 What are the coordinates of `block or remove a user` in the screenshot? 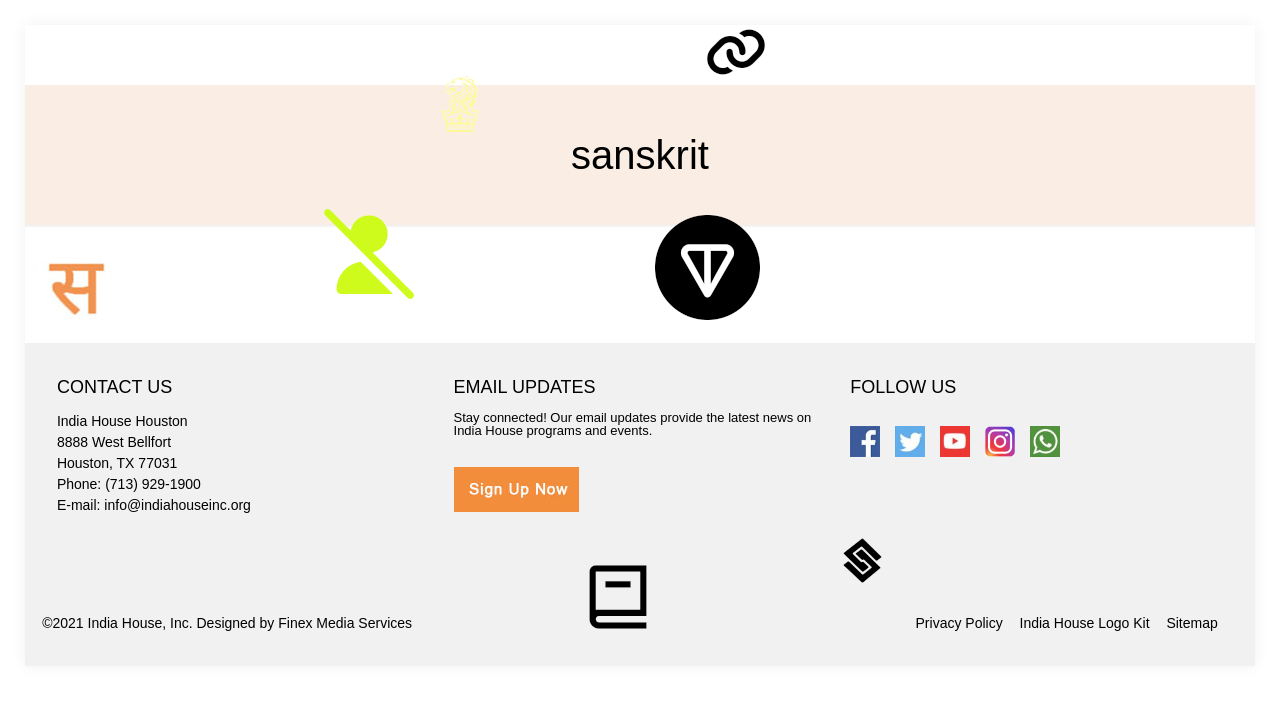 It's located at (369, 254).